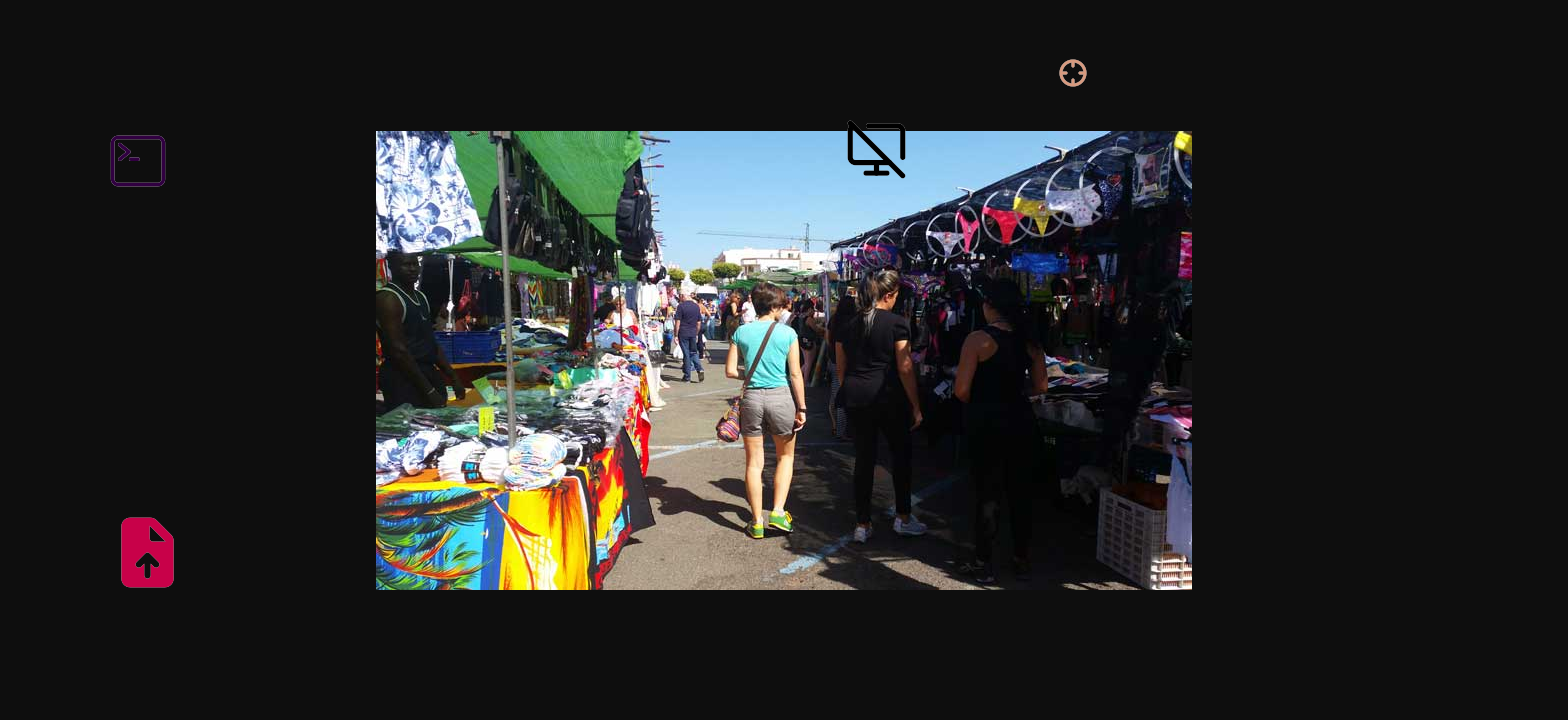 This screenshot has height=720, width=1568. What do you see at coordinates (1073, 73) in the screenshot?
I see `center map on current location` at bounding box center [1073, 73].